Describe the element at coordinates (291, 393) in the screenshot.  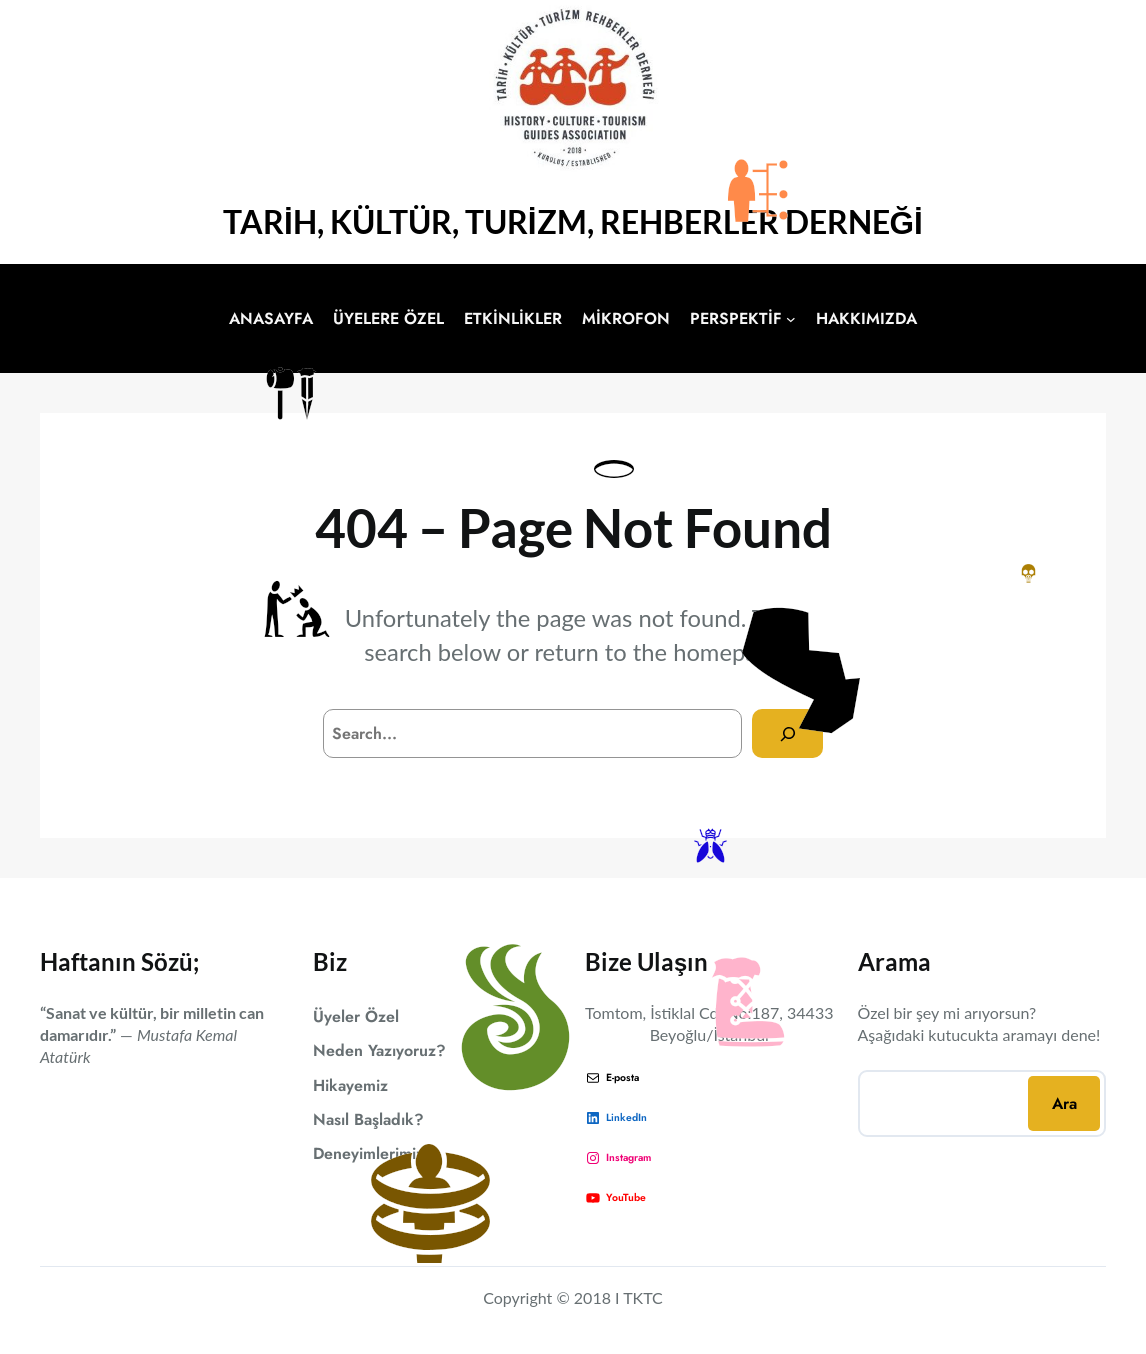
I see `craft or equip stake and hammer weapons` at that location.